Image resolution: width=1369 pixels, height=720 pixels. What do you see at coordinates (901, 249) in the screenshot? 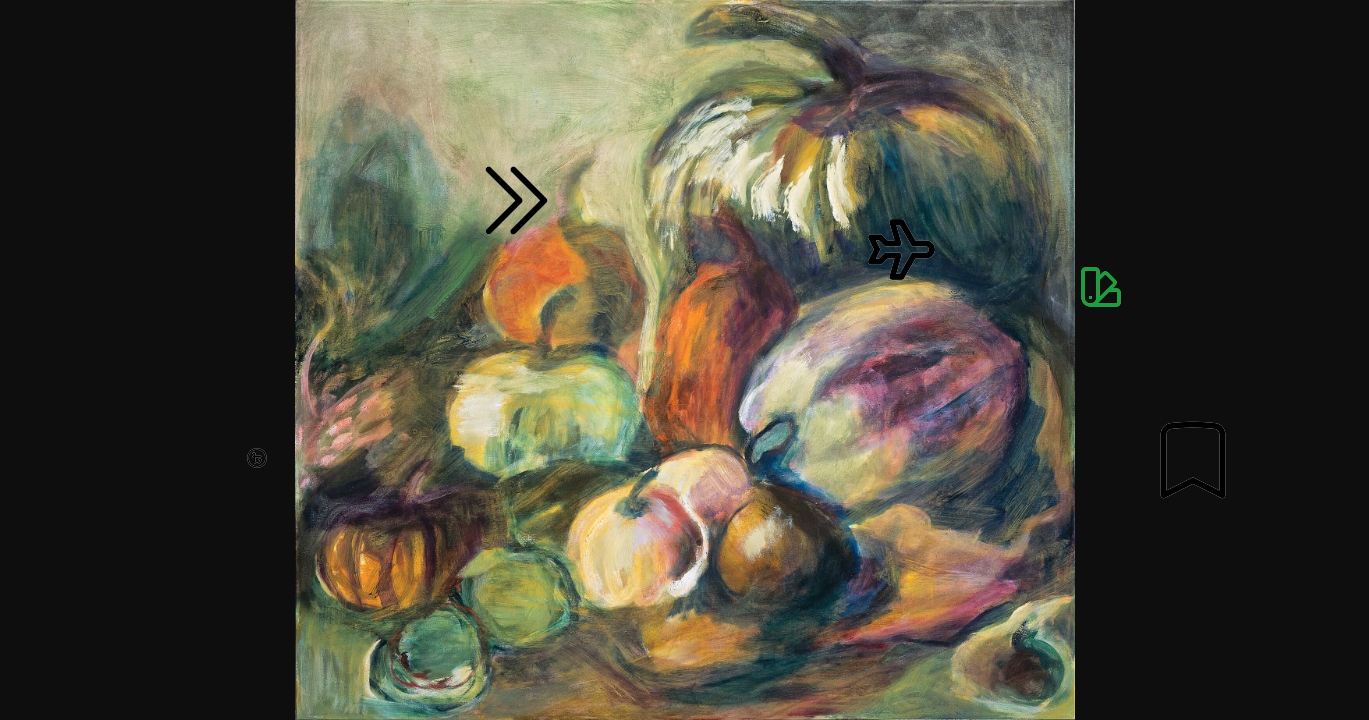
I see `enable airplane mode` at bounding box center [901, 249].